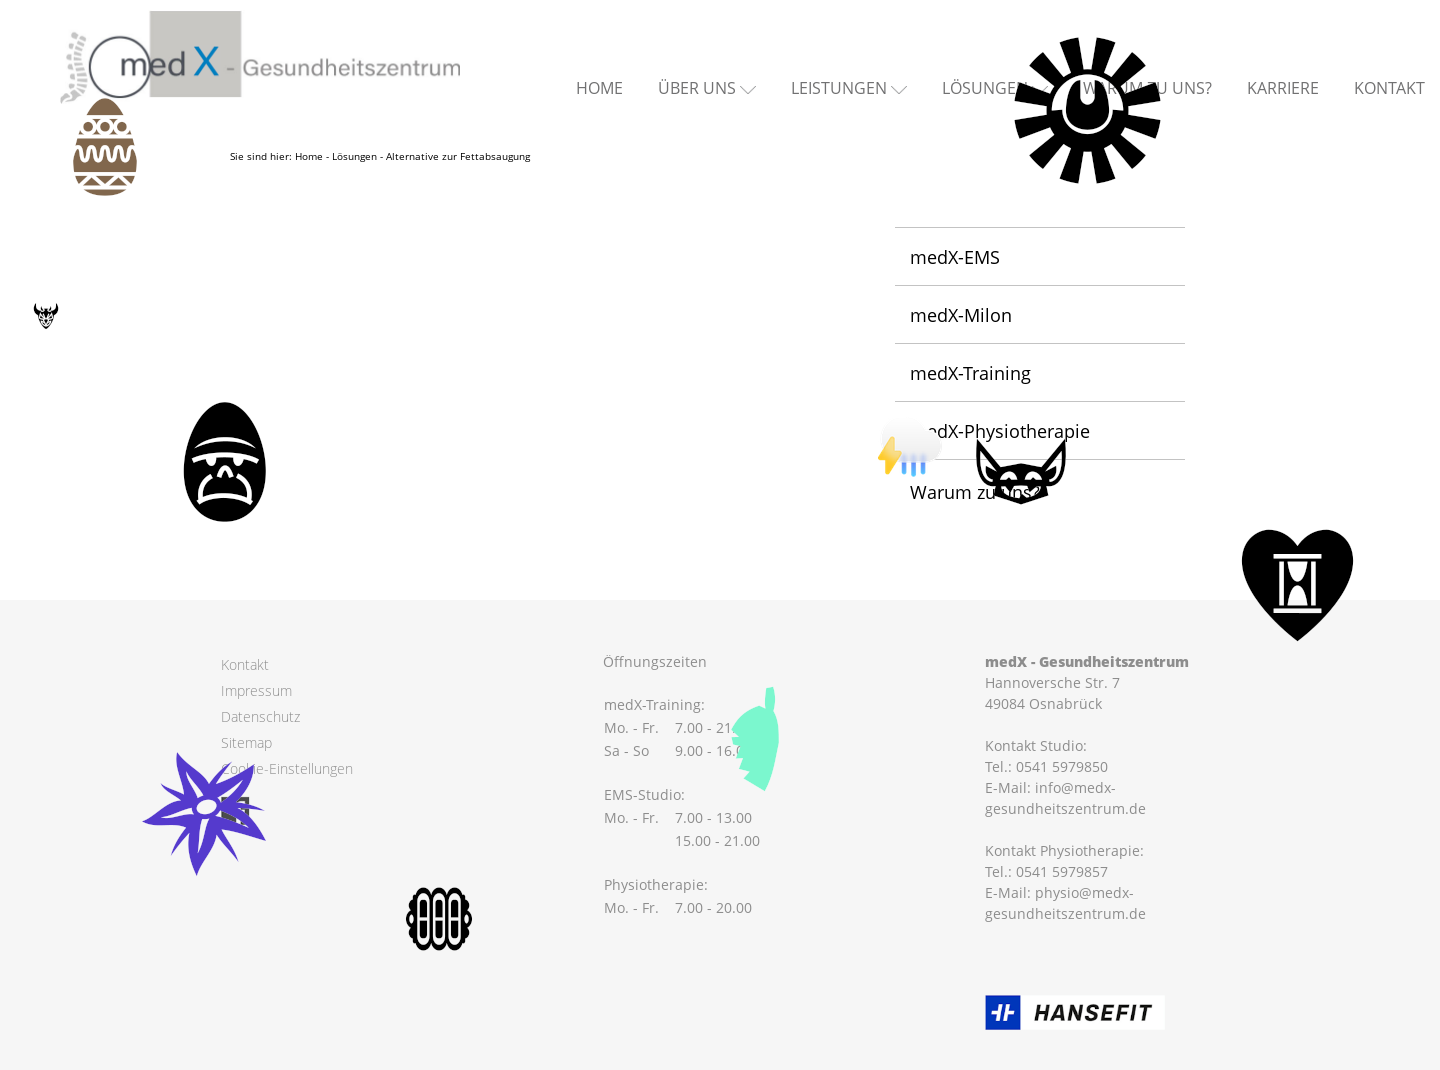 Image resolution: width=1440 pixels, height=1070 pixels. I want to click on pig character or avatar in a game, so click(226, 461).